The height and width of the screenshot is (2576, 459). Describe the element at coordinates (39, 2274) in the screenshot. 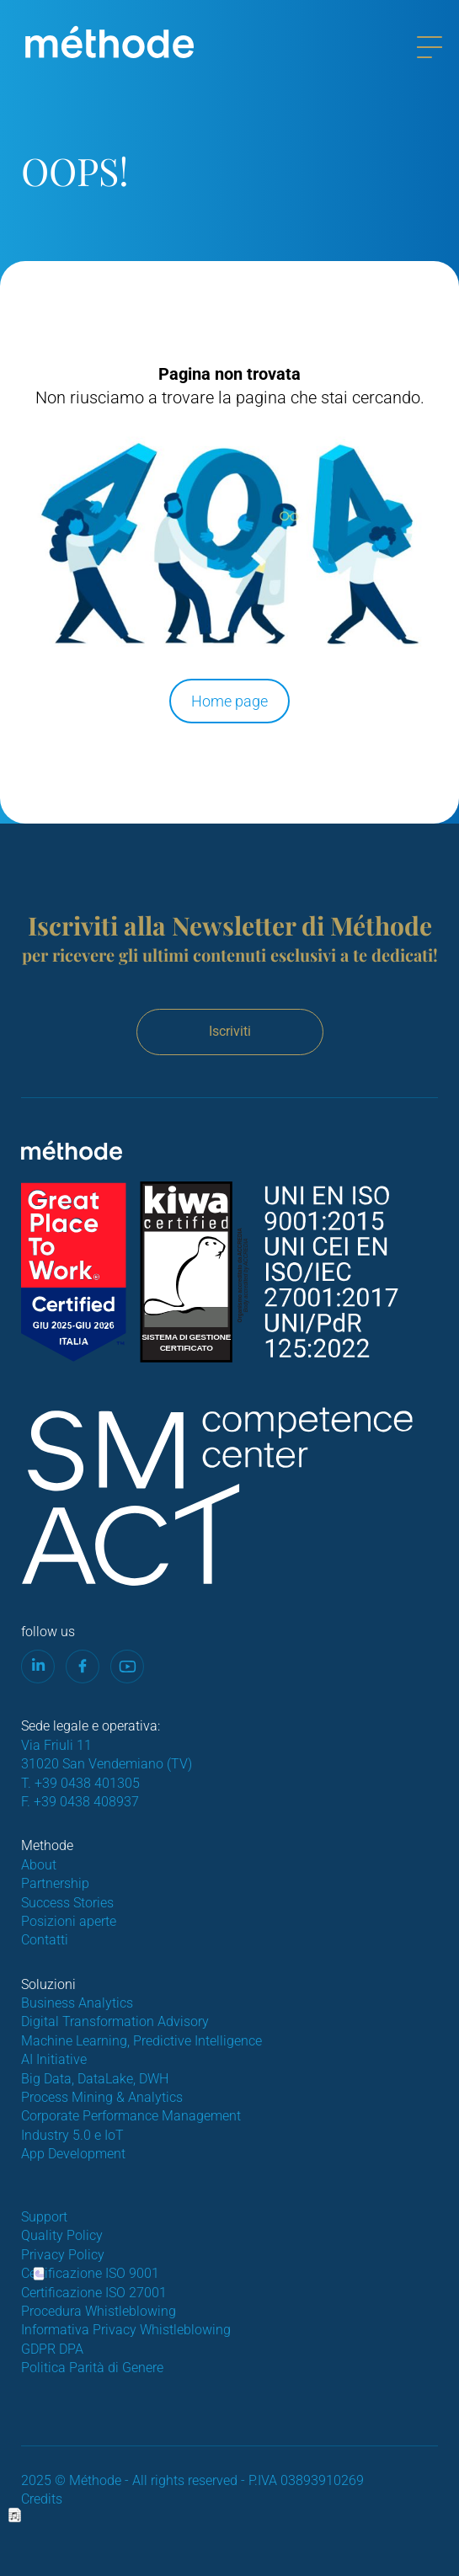

I see `indicates a bittorrent torrent file` at that location.